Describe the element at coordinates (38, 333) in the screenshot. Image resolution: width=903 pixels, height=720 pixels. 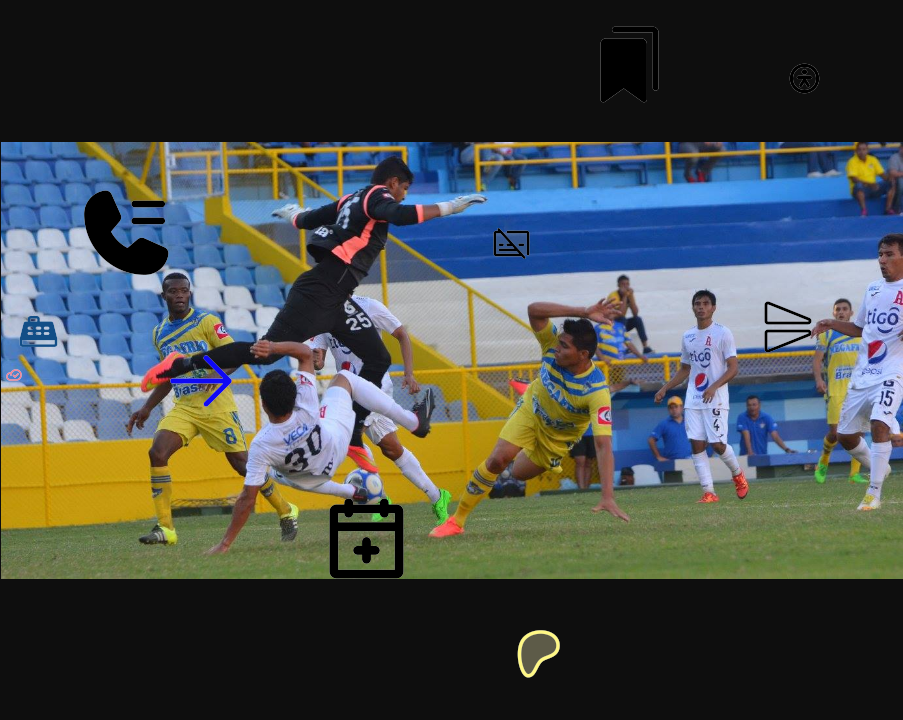
I see `access point of sale system` at that location.